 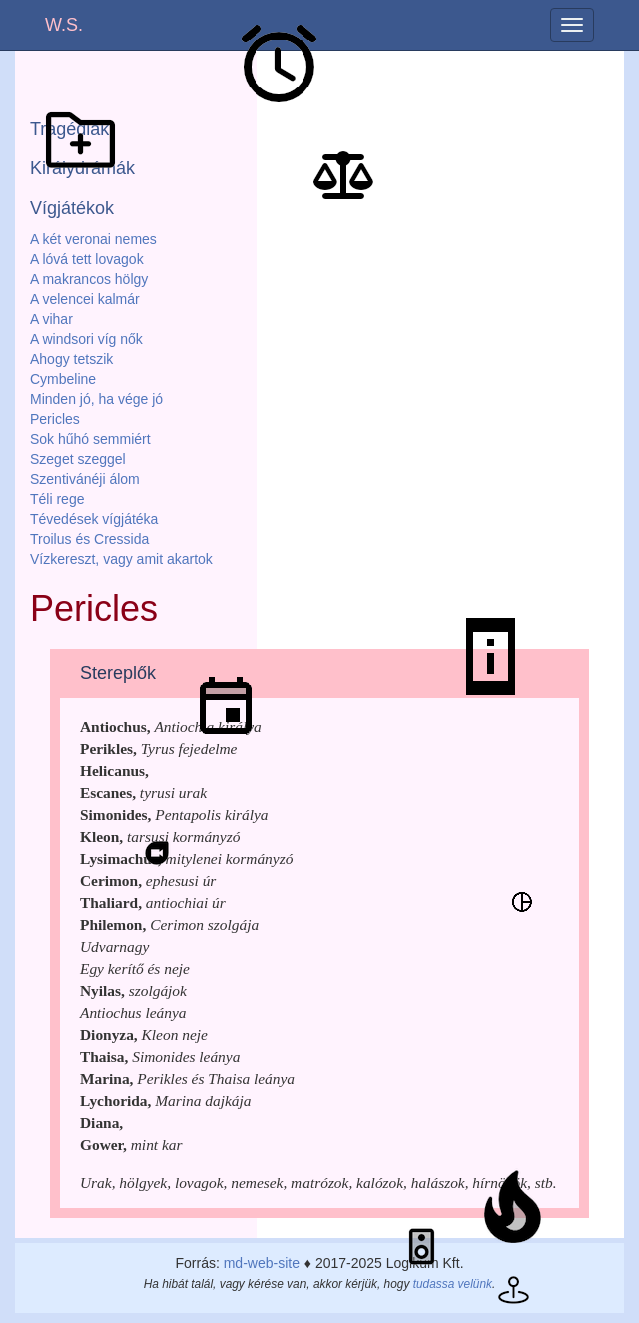 I want to click on view device information, so click(x=490, y=656).